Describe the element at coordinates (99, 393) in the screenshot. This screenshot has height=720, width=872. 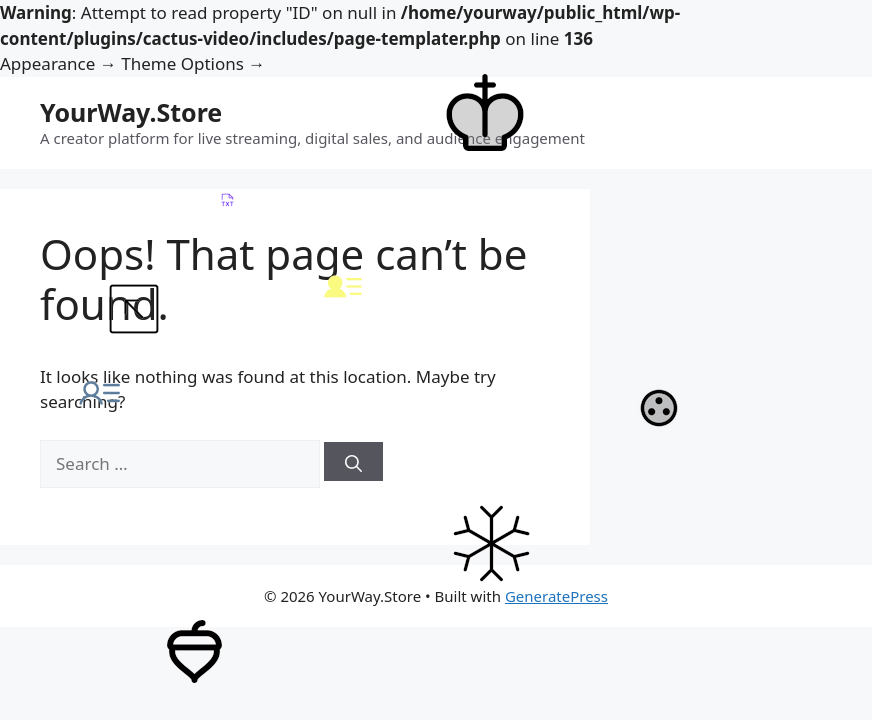
I see `view user directory or contact list` at that location.